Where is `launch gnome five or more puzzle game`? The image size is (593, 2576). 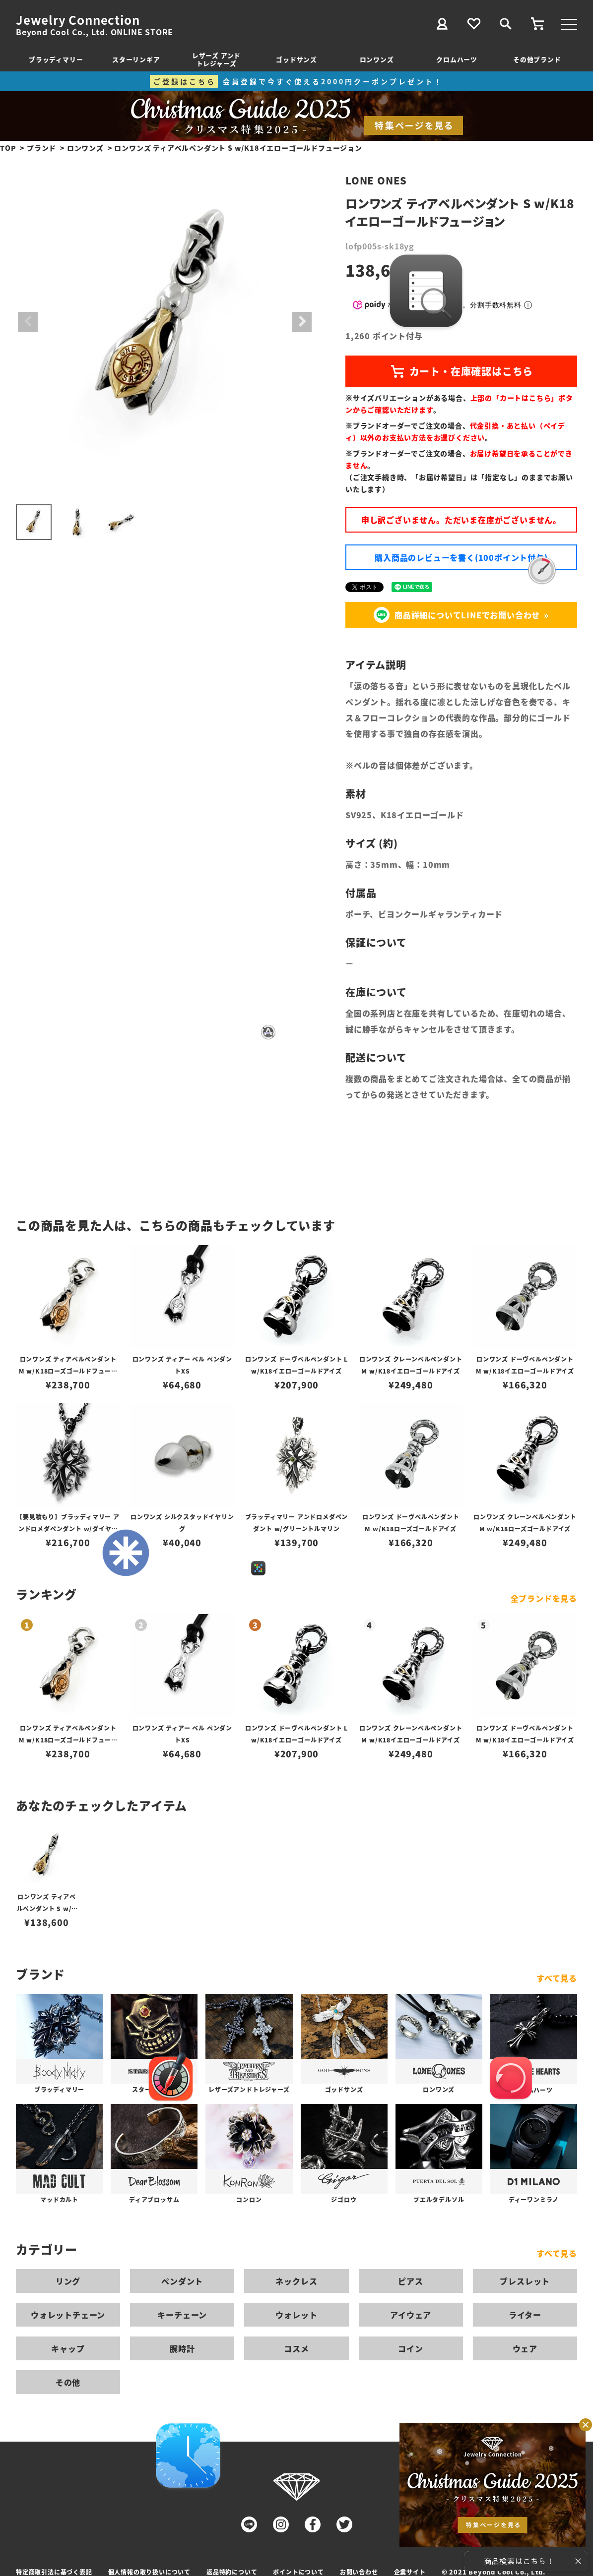
launch gnome five or more puzzle game is located at coordinates (258, 1568).